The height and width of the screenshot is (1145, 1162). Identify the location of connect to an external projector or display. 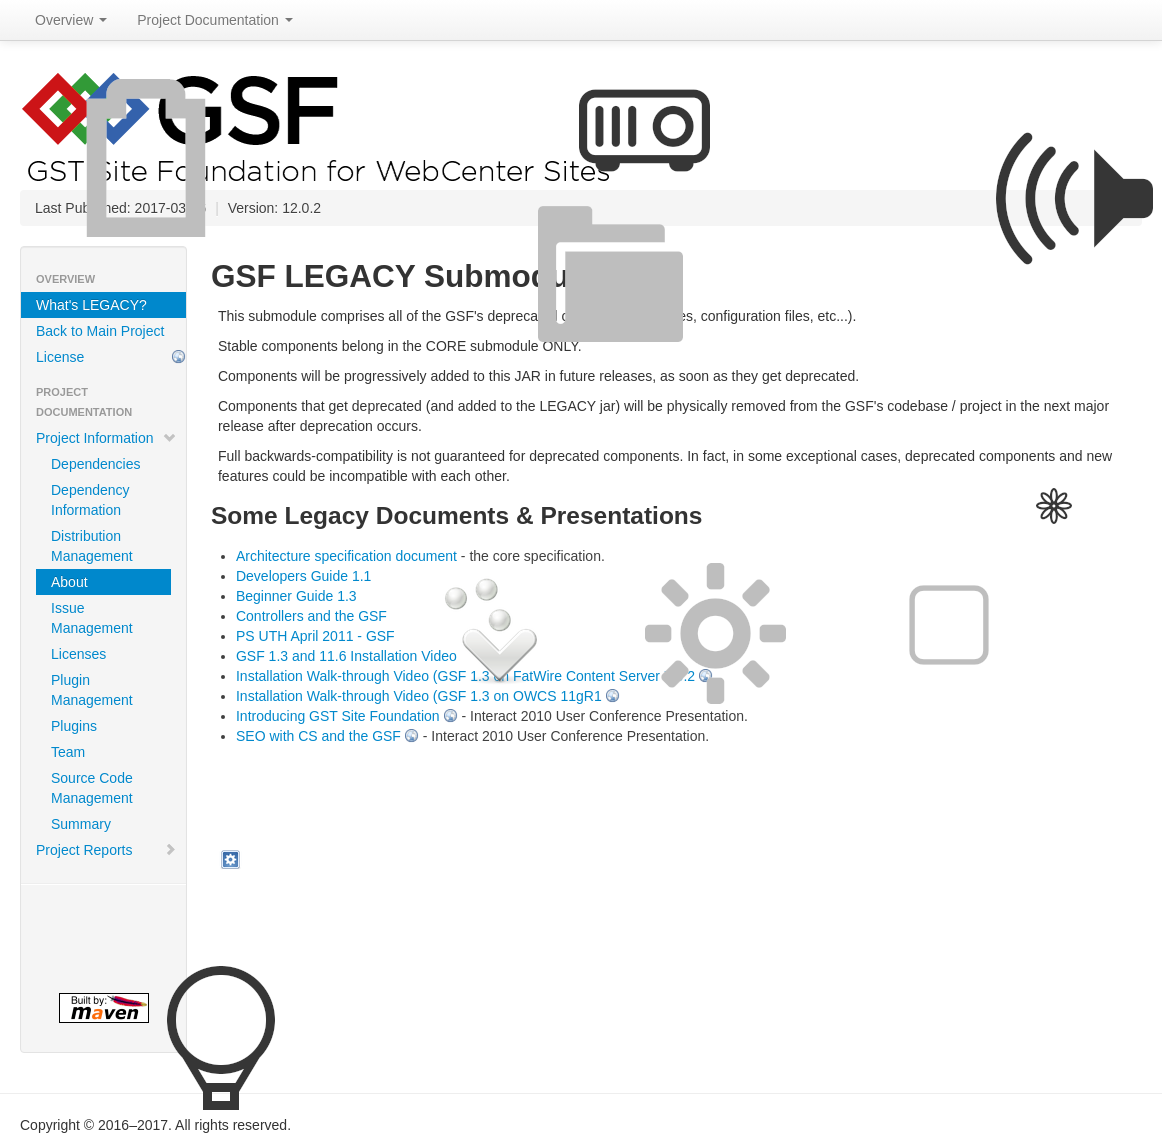
(644, 130).